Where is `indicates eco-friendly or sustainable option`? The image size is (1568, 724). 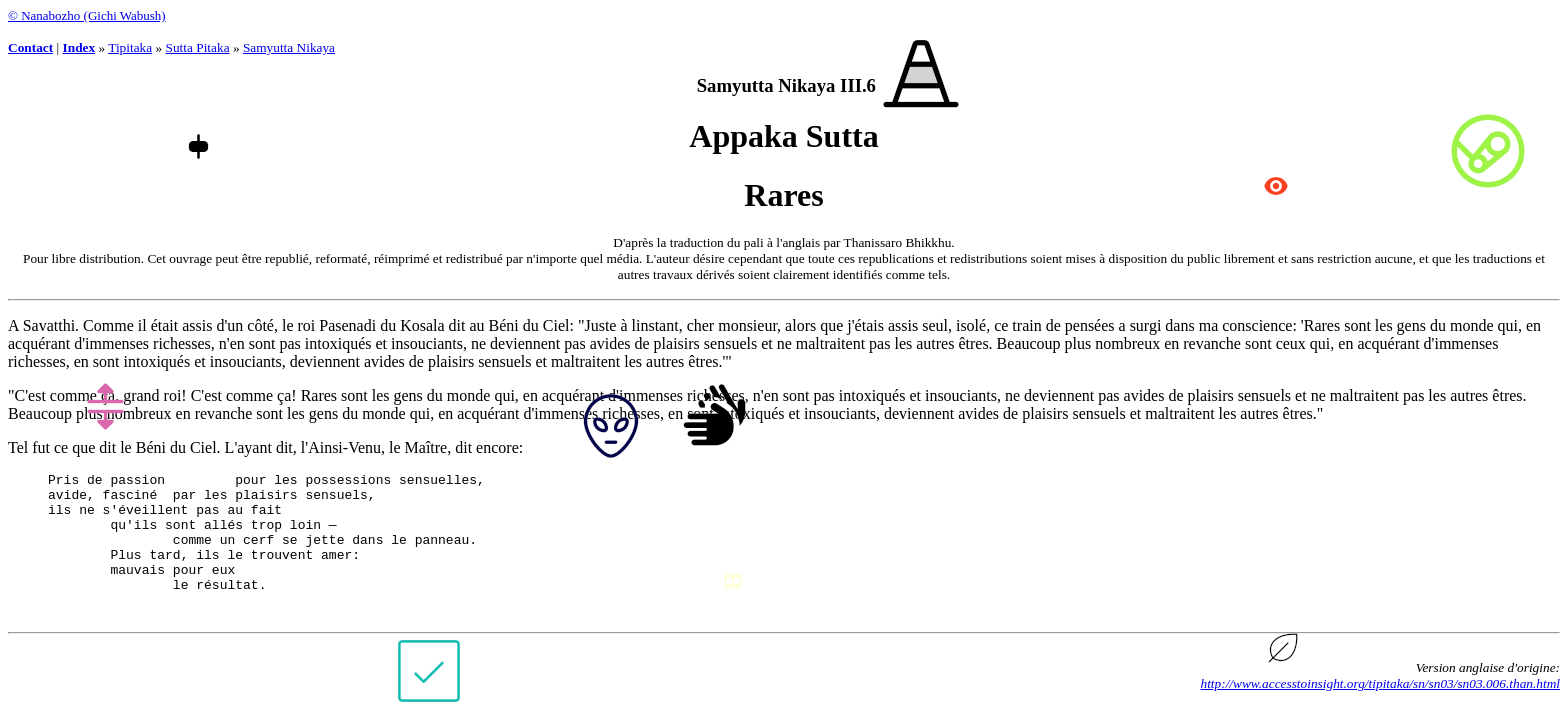 indicates eco-friendly or sustainable option is located at coordinates (1283, 648).